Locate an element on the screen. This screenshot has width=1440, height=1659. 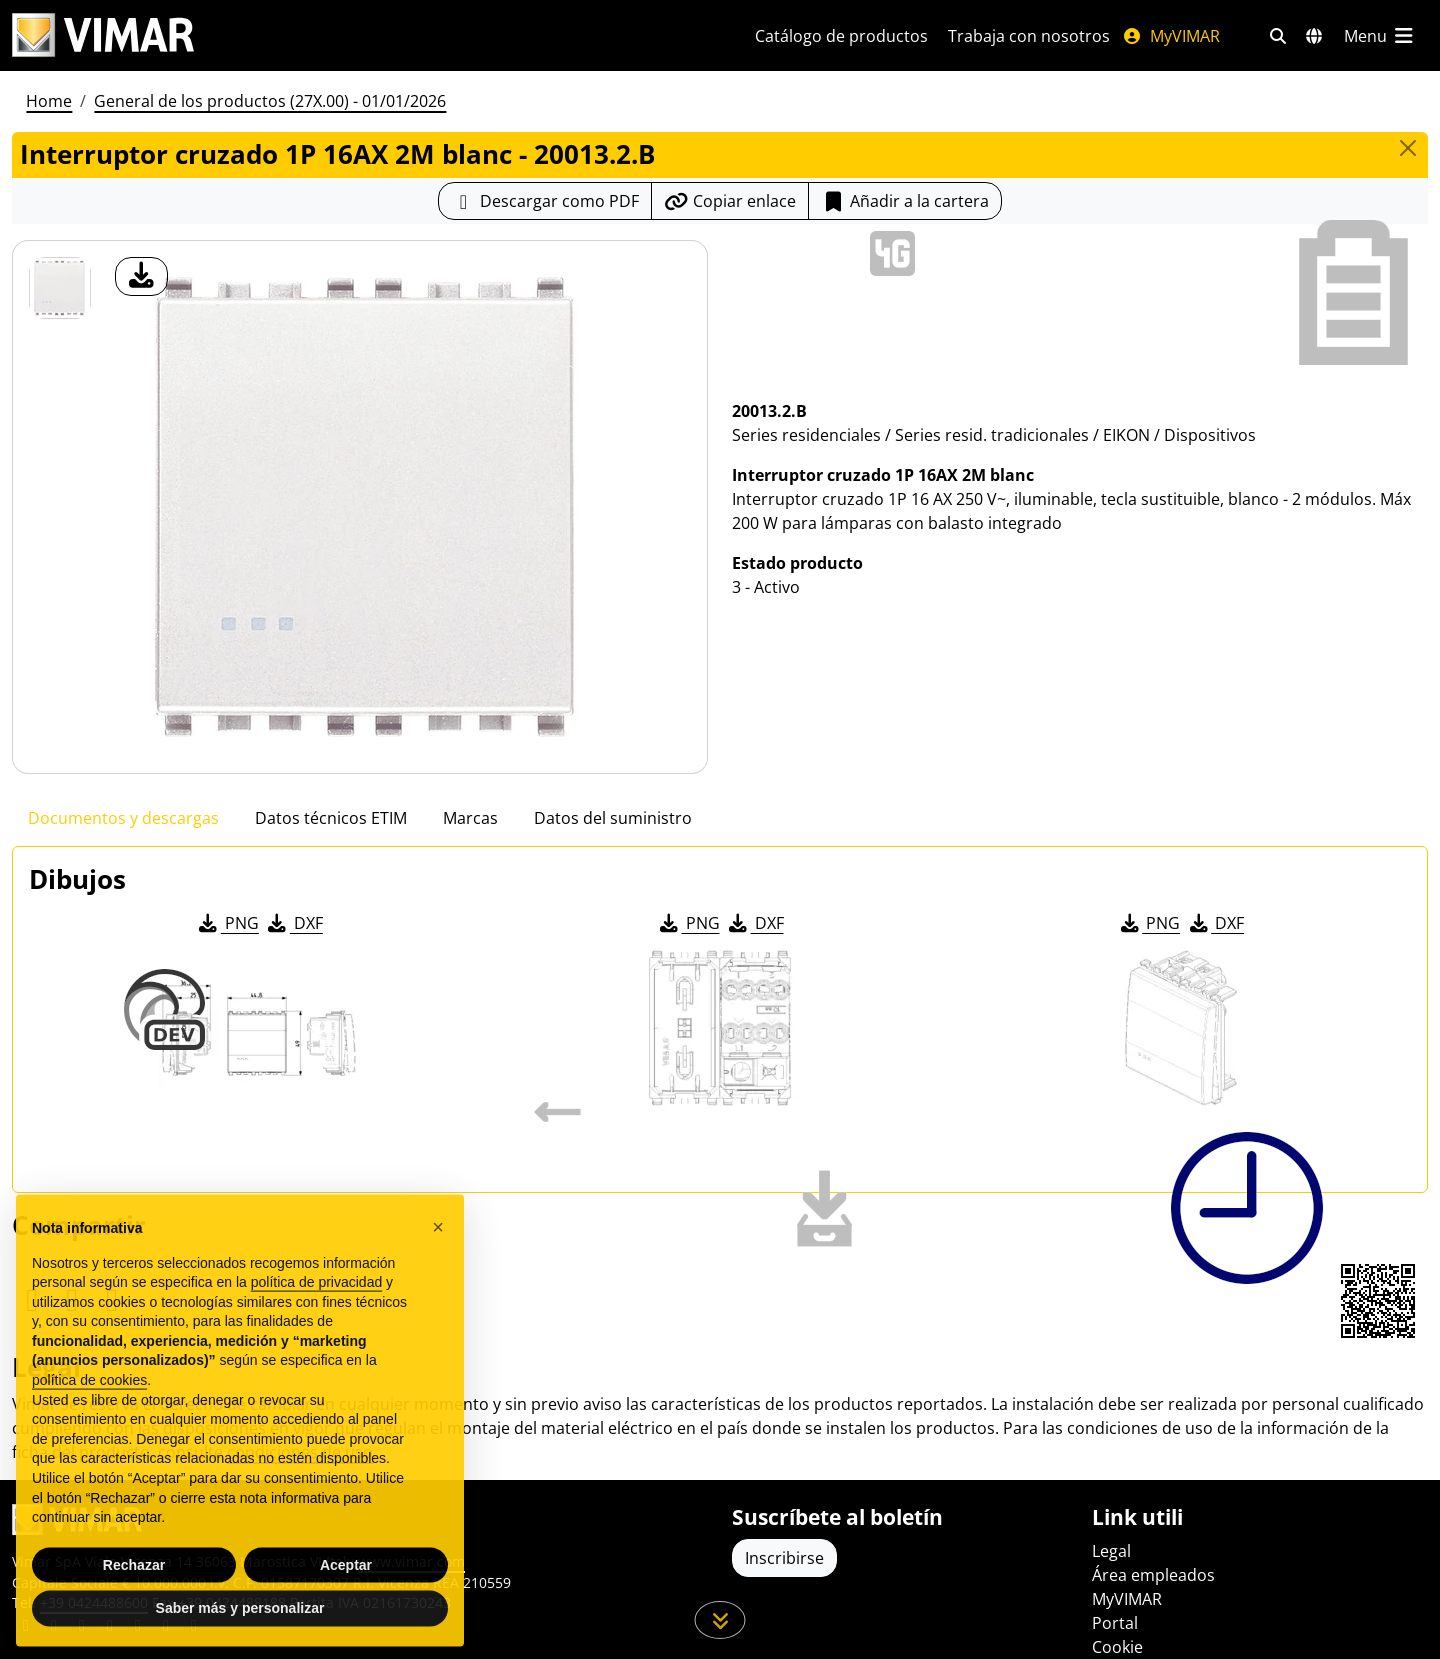
save the current document is located at coordinates (824, 1208).